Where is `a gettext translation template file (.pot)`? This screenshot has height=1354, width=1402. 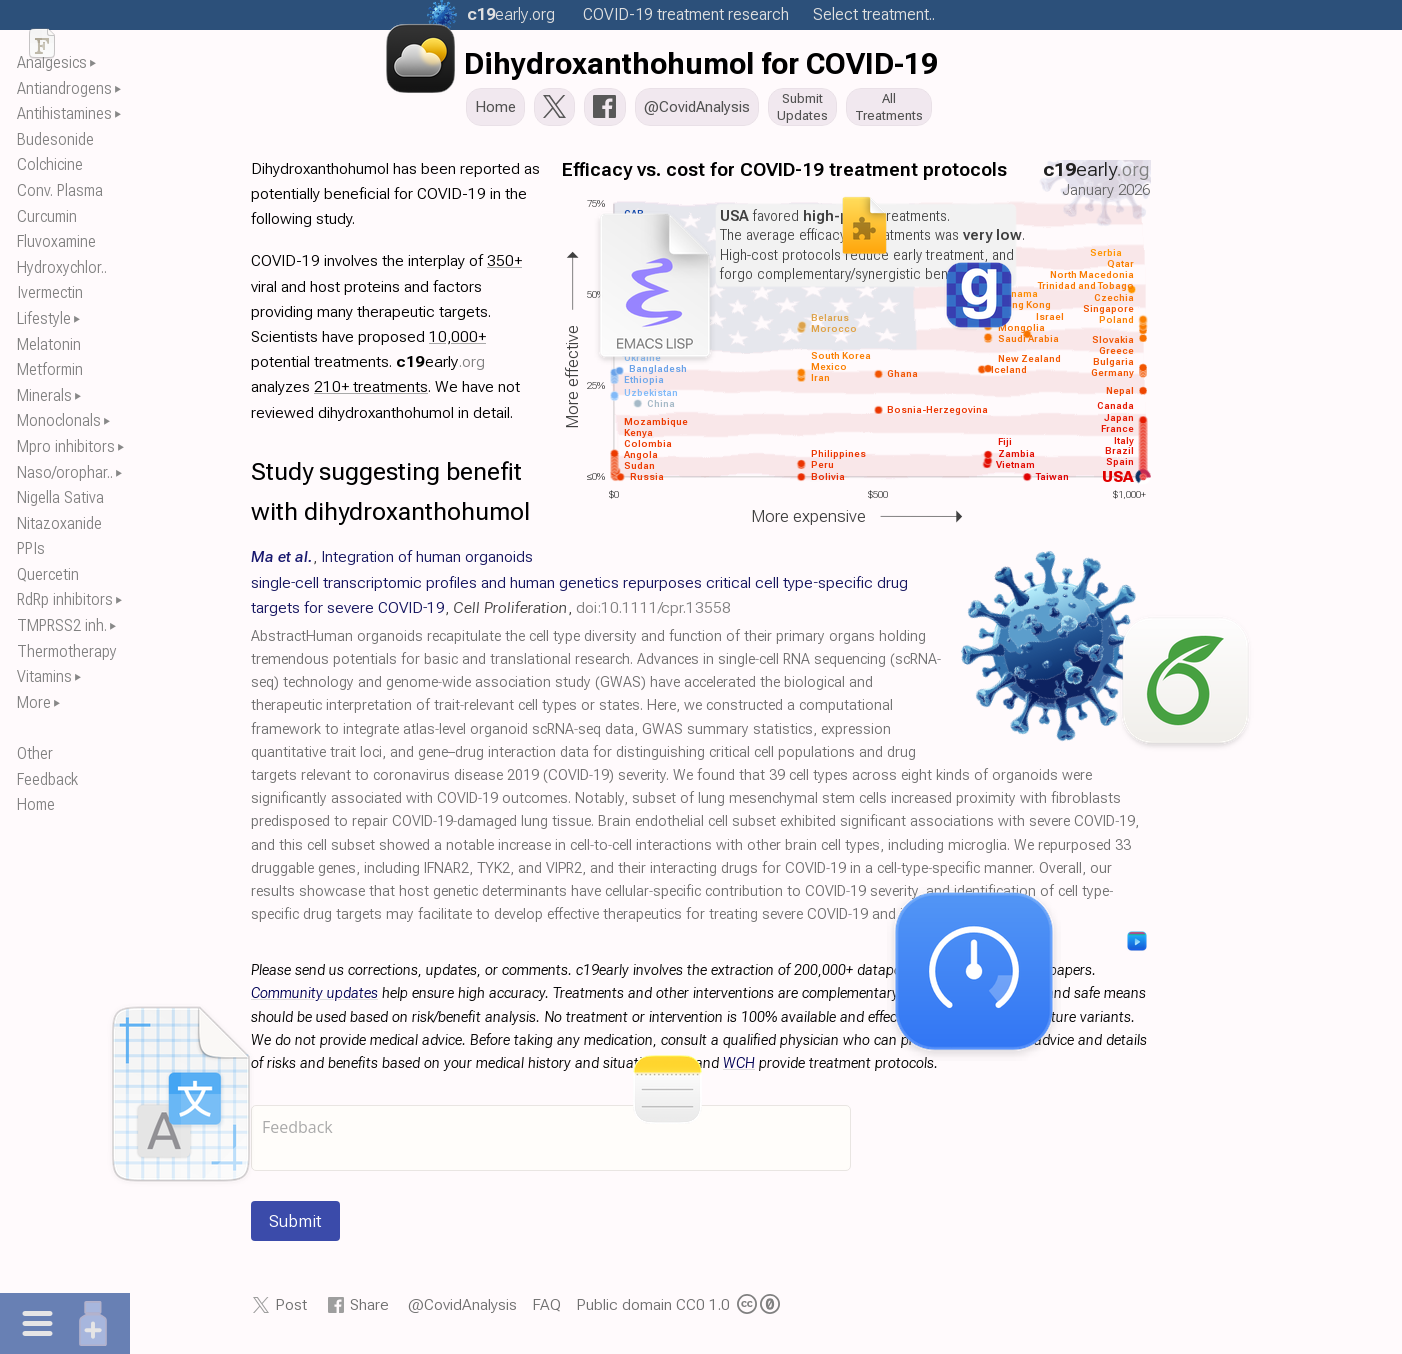
a gettext translation template file (.pot) is located at coordinates (181, 1094).